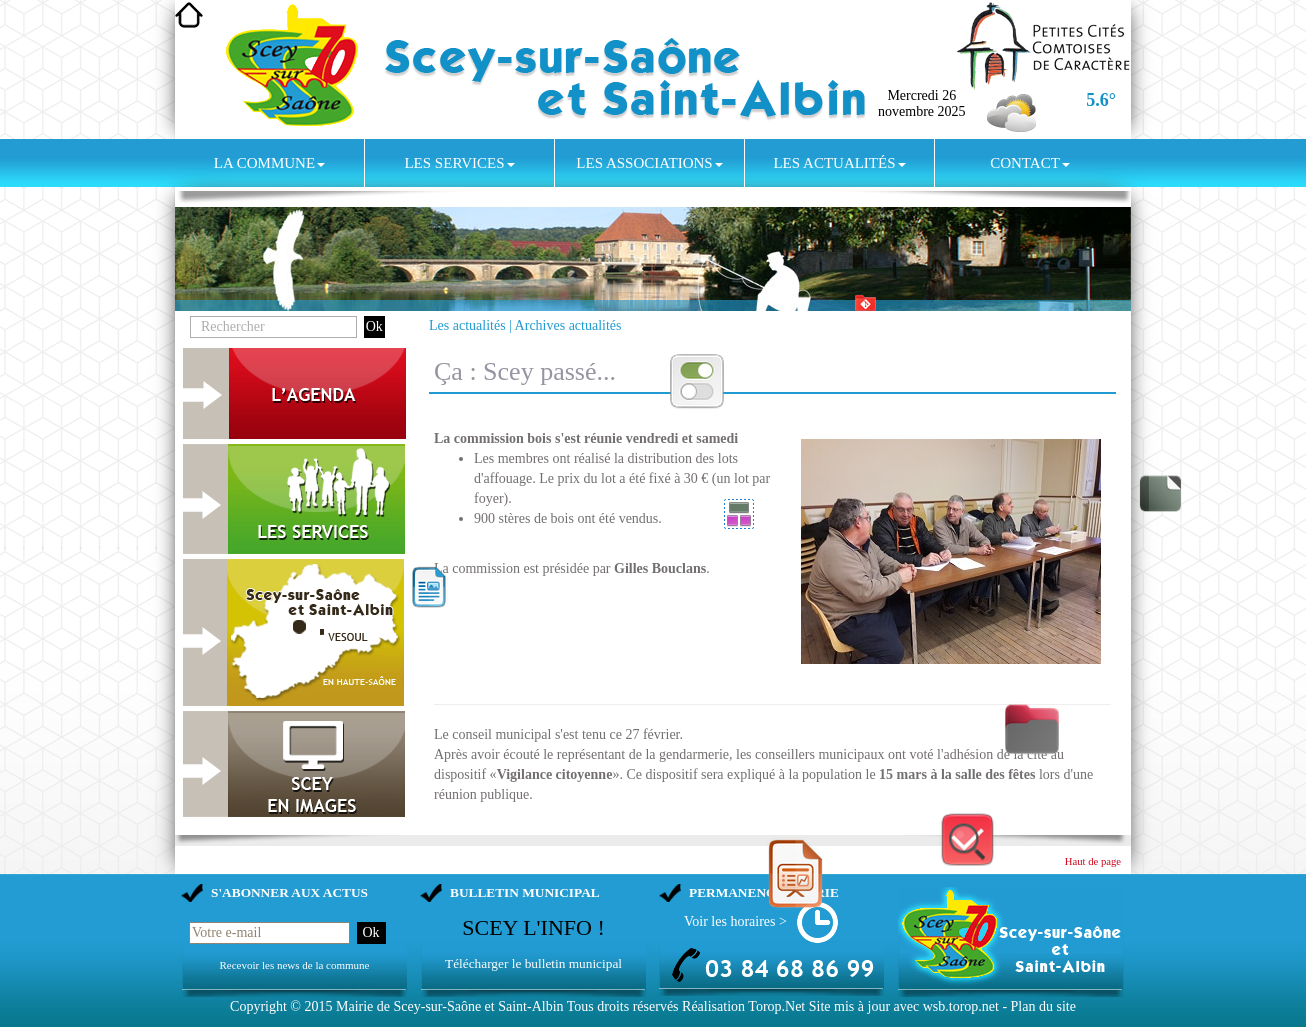 The image size is (1306, 1027). What do you see at coordinates (739, 514) in the screenshot?
I see `select all items in the current view` at bounding box center [739, 514].